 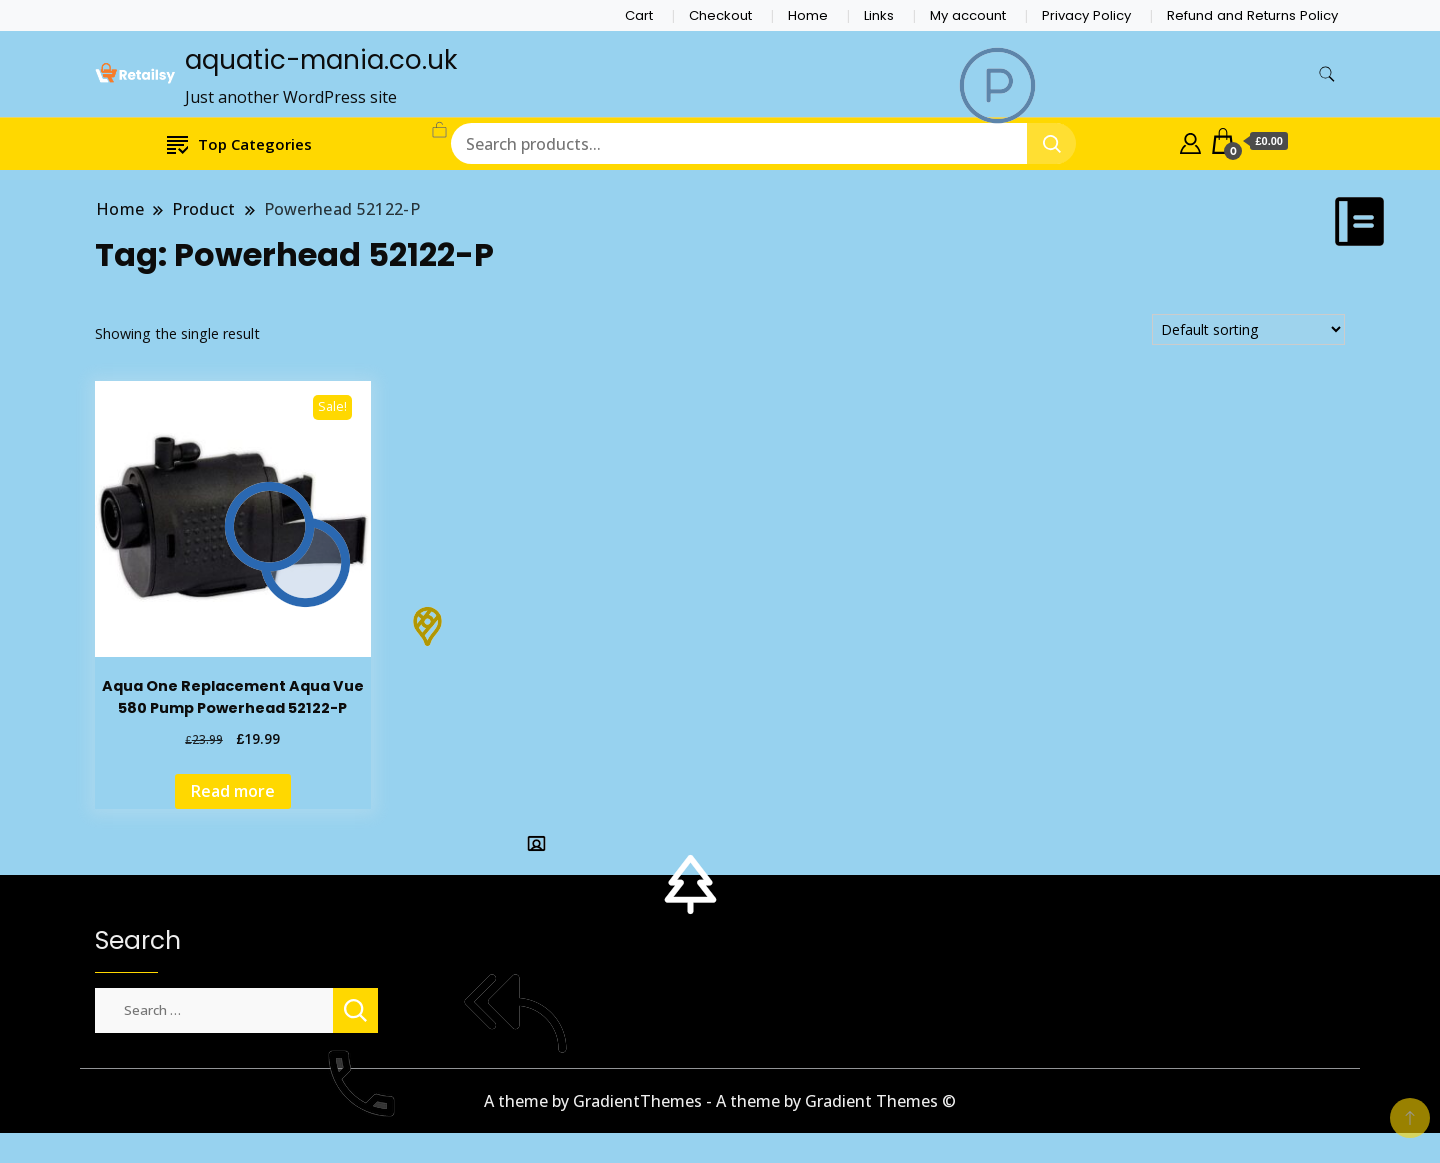 I want to click on open google maps, so click(x=427, y=626).